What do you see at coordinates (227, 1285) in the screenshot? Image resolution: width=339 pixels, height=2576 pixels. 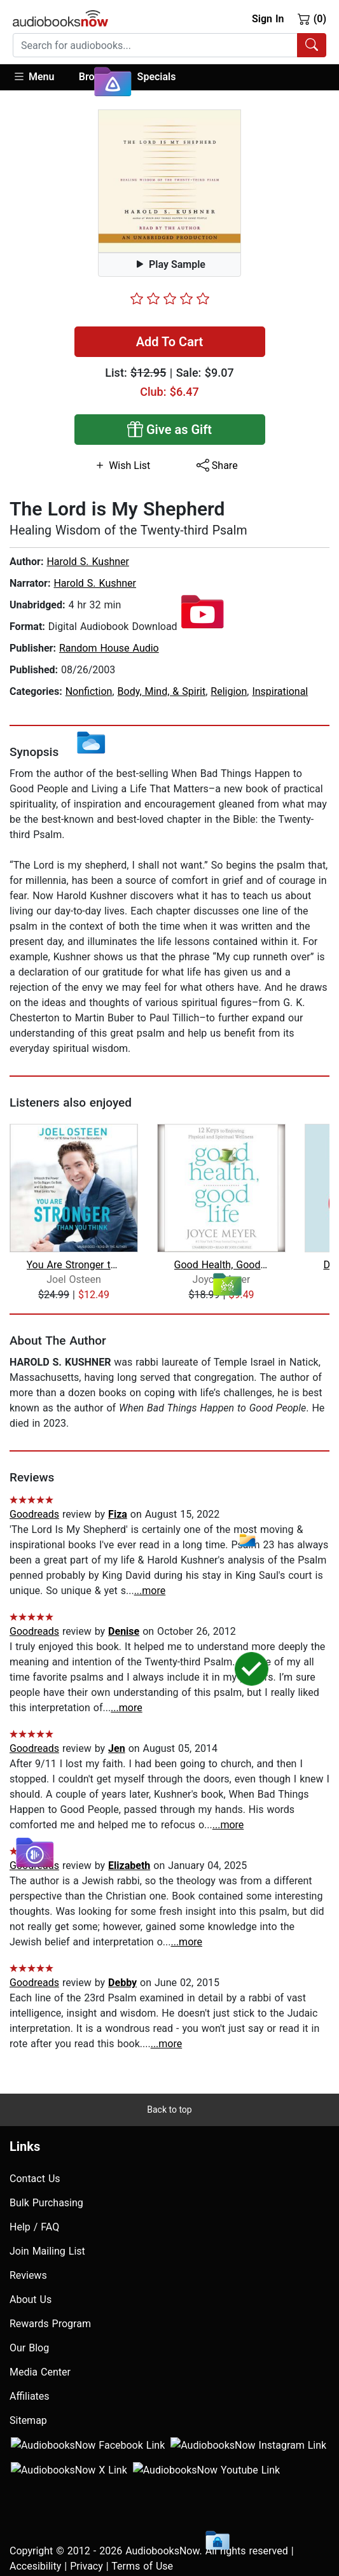 I see `open game jolt downloads folder` at bounding box center [227, 1285].